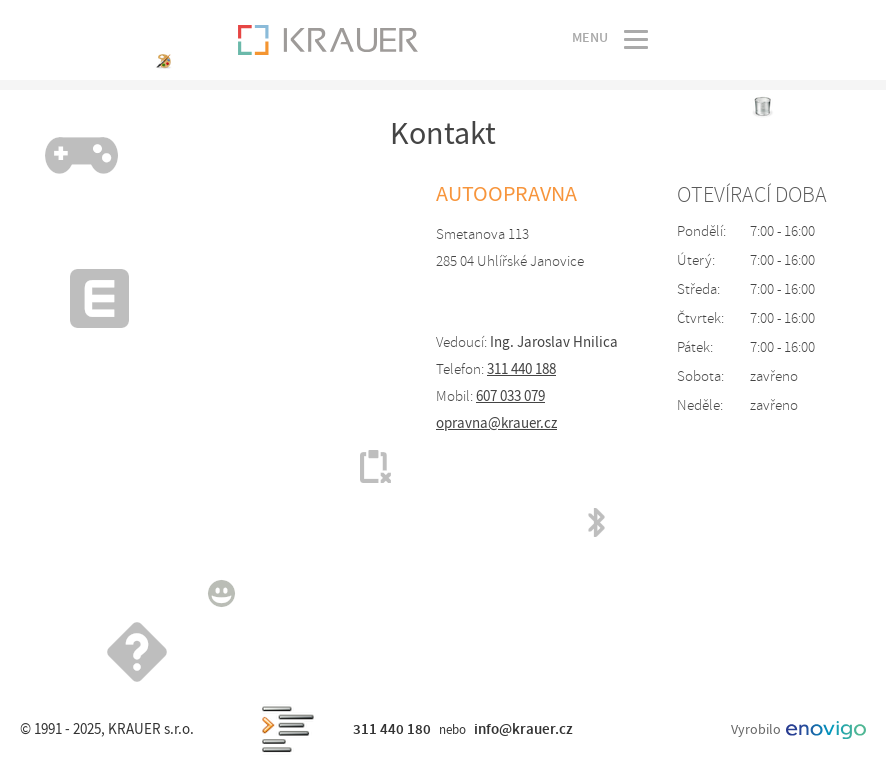 The height and width of the screenshot is (761, 886). Describe the element at coordinates (99, 298) in the screenshot. I see `indicates EDGE cellular network connection` at that location.